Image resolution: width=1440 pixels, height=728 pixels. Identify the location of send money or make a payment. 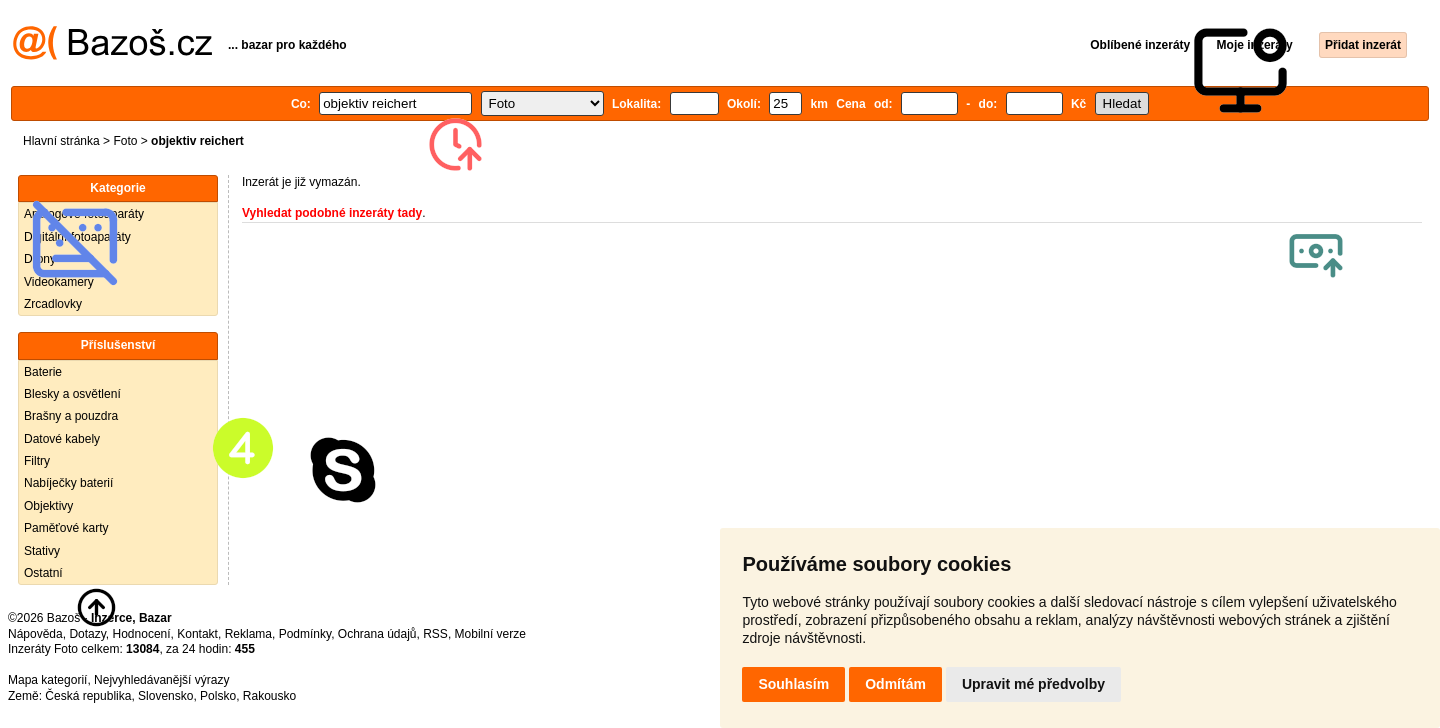
(1316, 251).